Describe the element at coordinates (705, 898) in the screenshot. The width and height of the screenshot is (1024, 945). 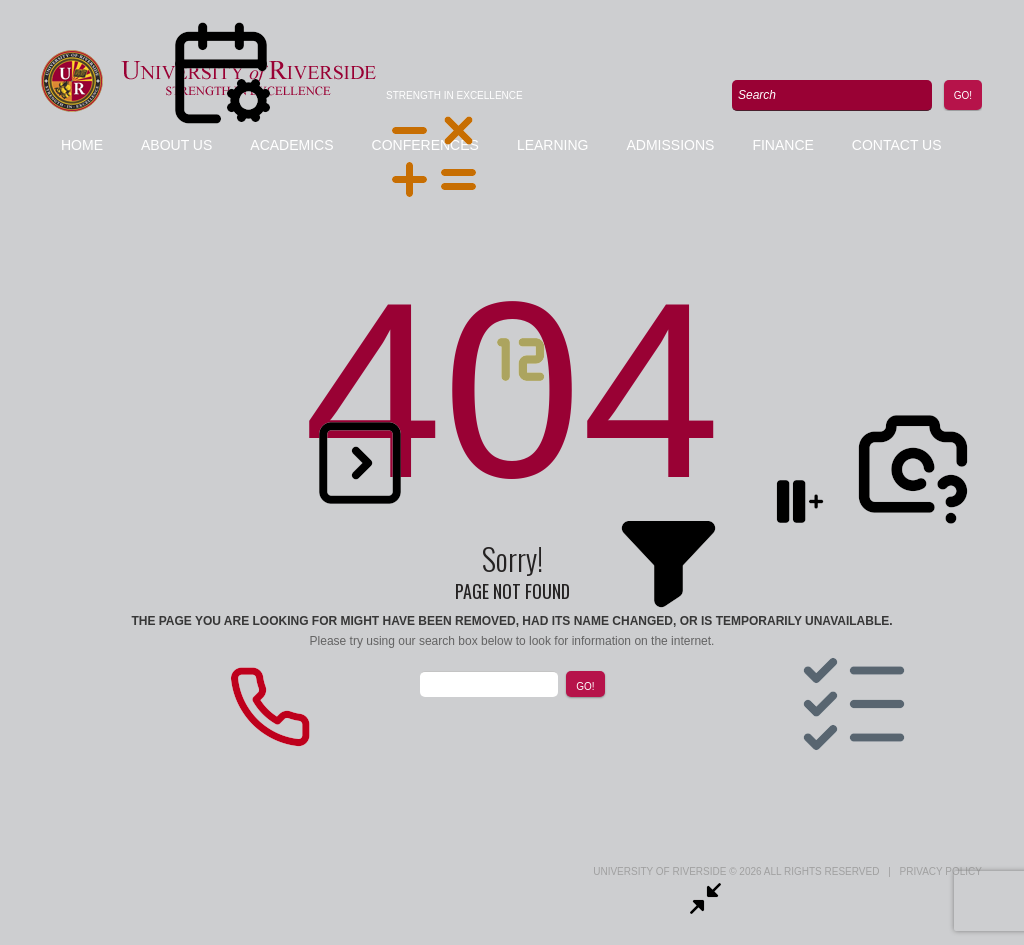
I see `minimize or collapse content` at that location.